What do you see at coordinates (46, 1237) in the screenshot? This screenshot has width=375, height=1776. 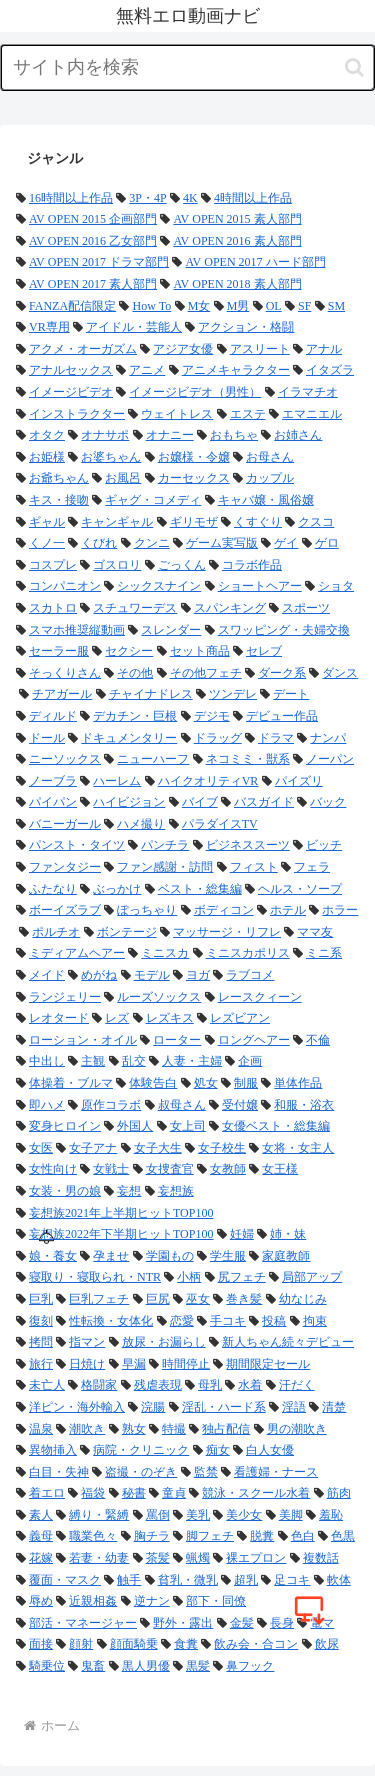 I see `toggle pendant lamp or ceiling light` at bounding box center [46, 1237].